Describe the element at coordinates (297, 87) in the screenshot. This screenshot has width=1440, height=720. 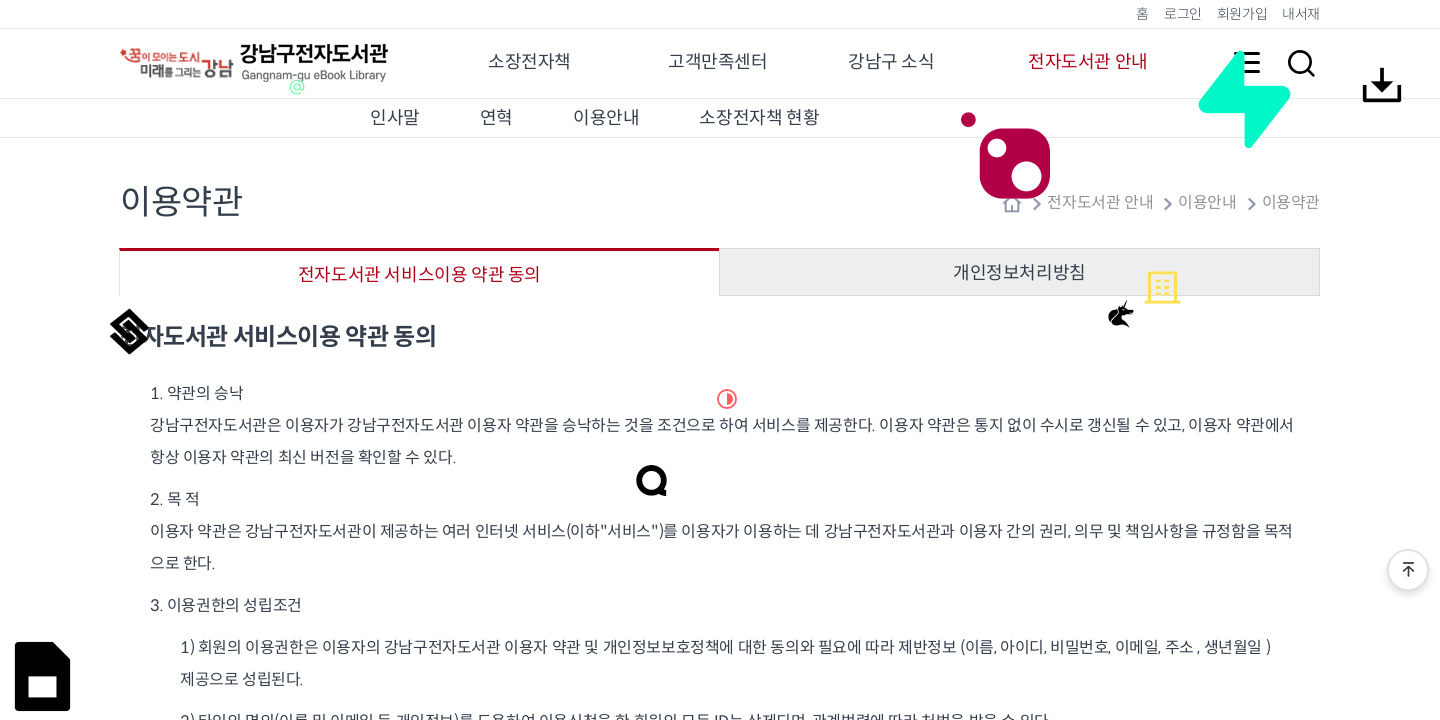
I see `compose a new email` at that location.